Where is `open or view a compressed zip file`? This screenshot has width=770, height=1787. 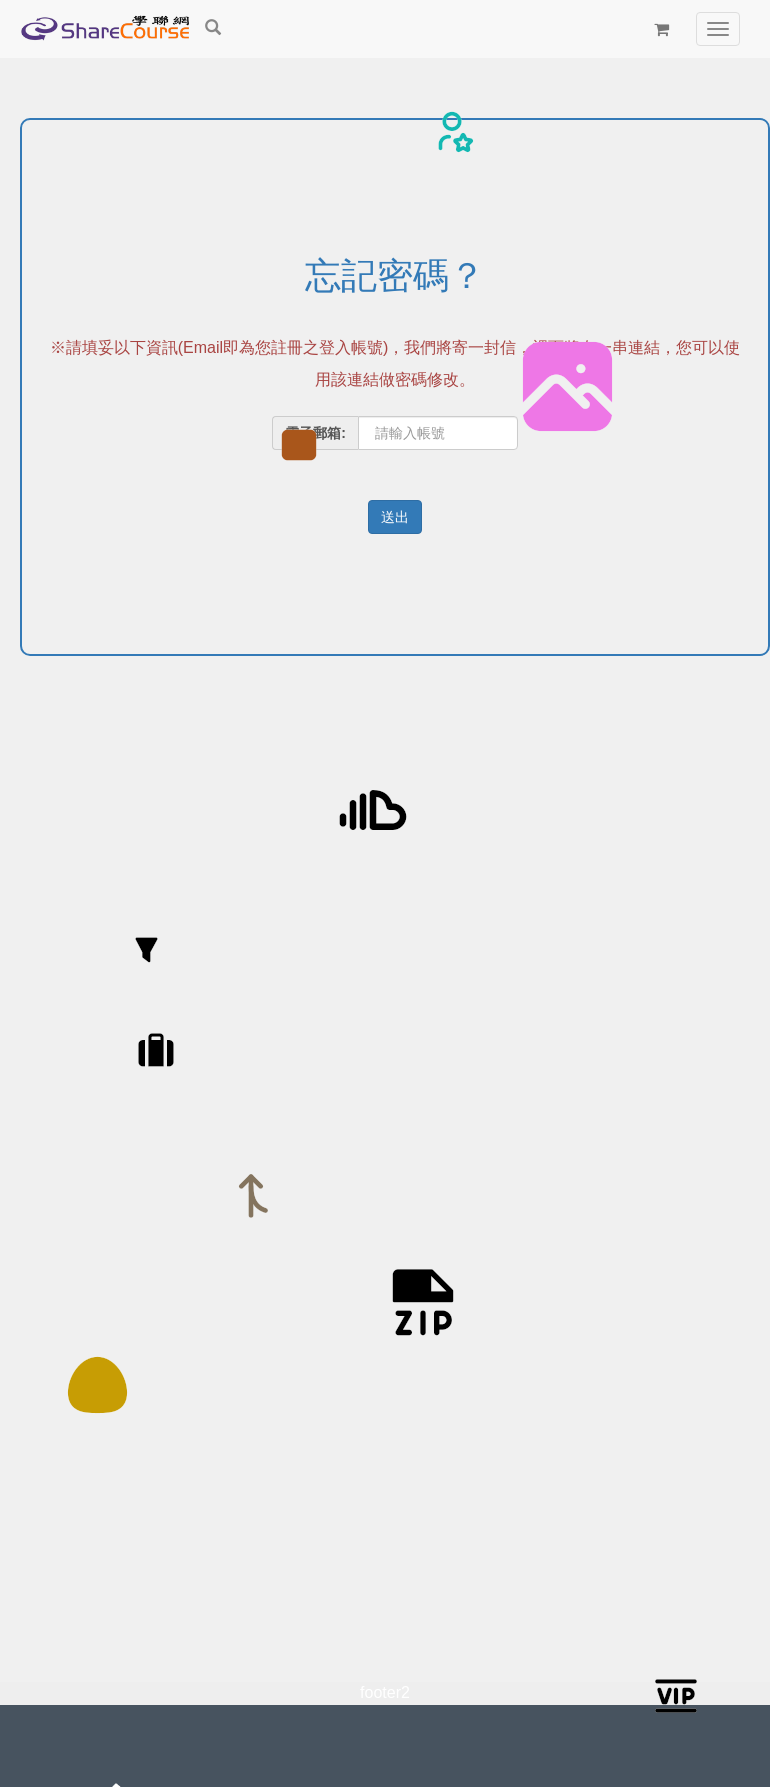
open or view a compressed zip file is located at coordinates (423, 1305).